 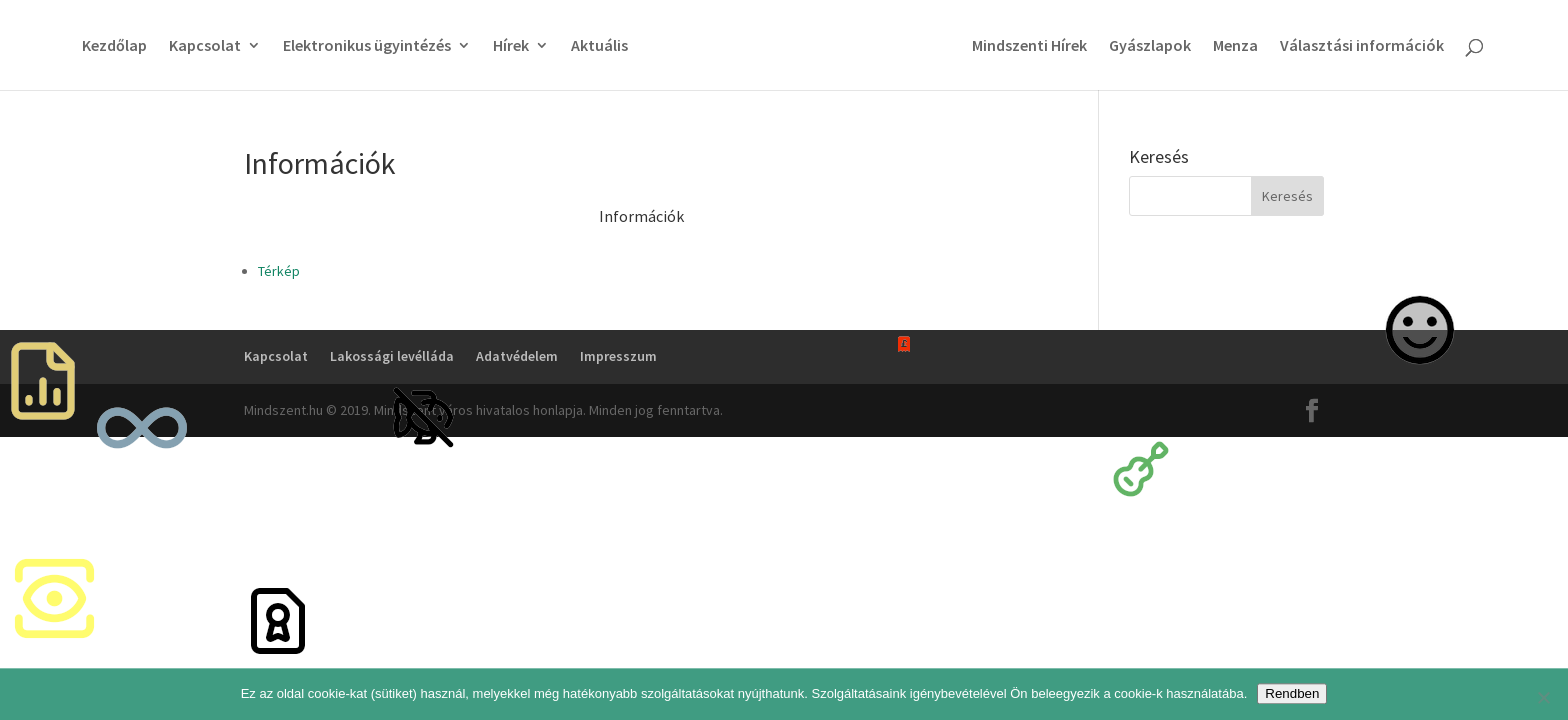 What do you see at coordinates (54, 598) in the screenshot?
I see `view or preview content` at bounding box center [54, 598].